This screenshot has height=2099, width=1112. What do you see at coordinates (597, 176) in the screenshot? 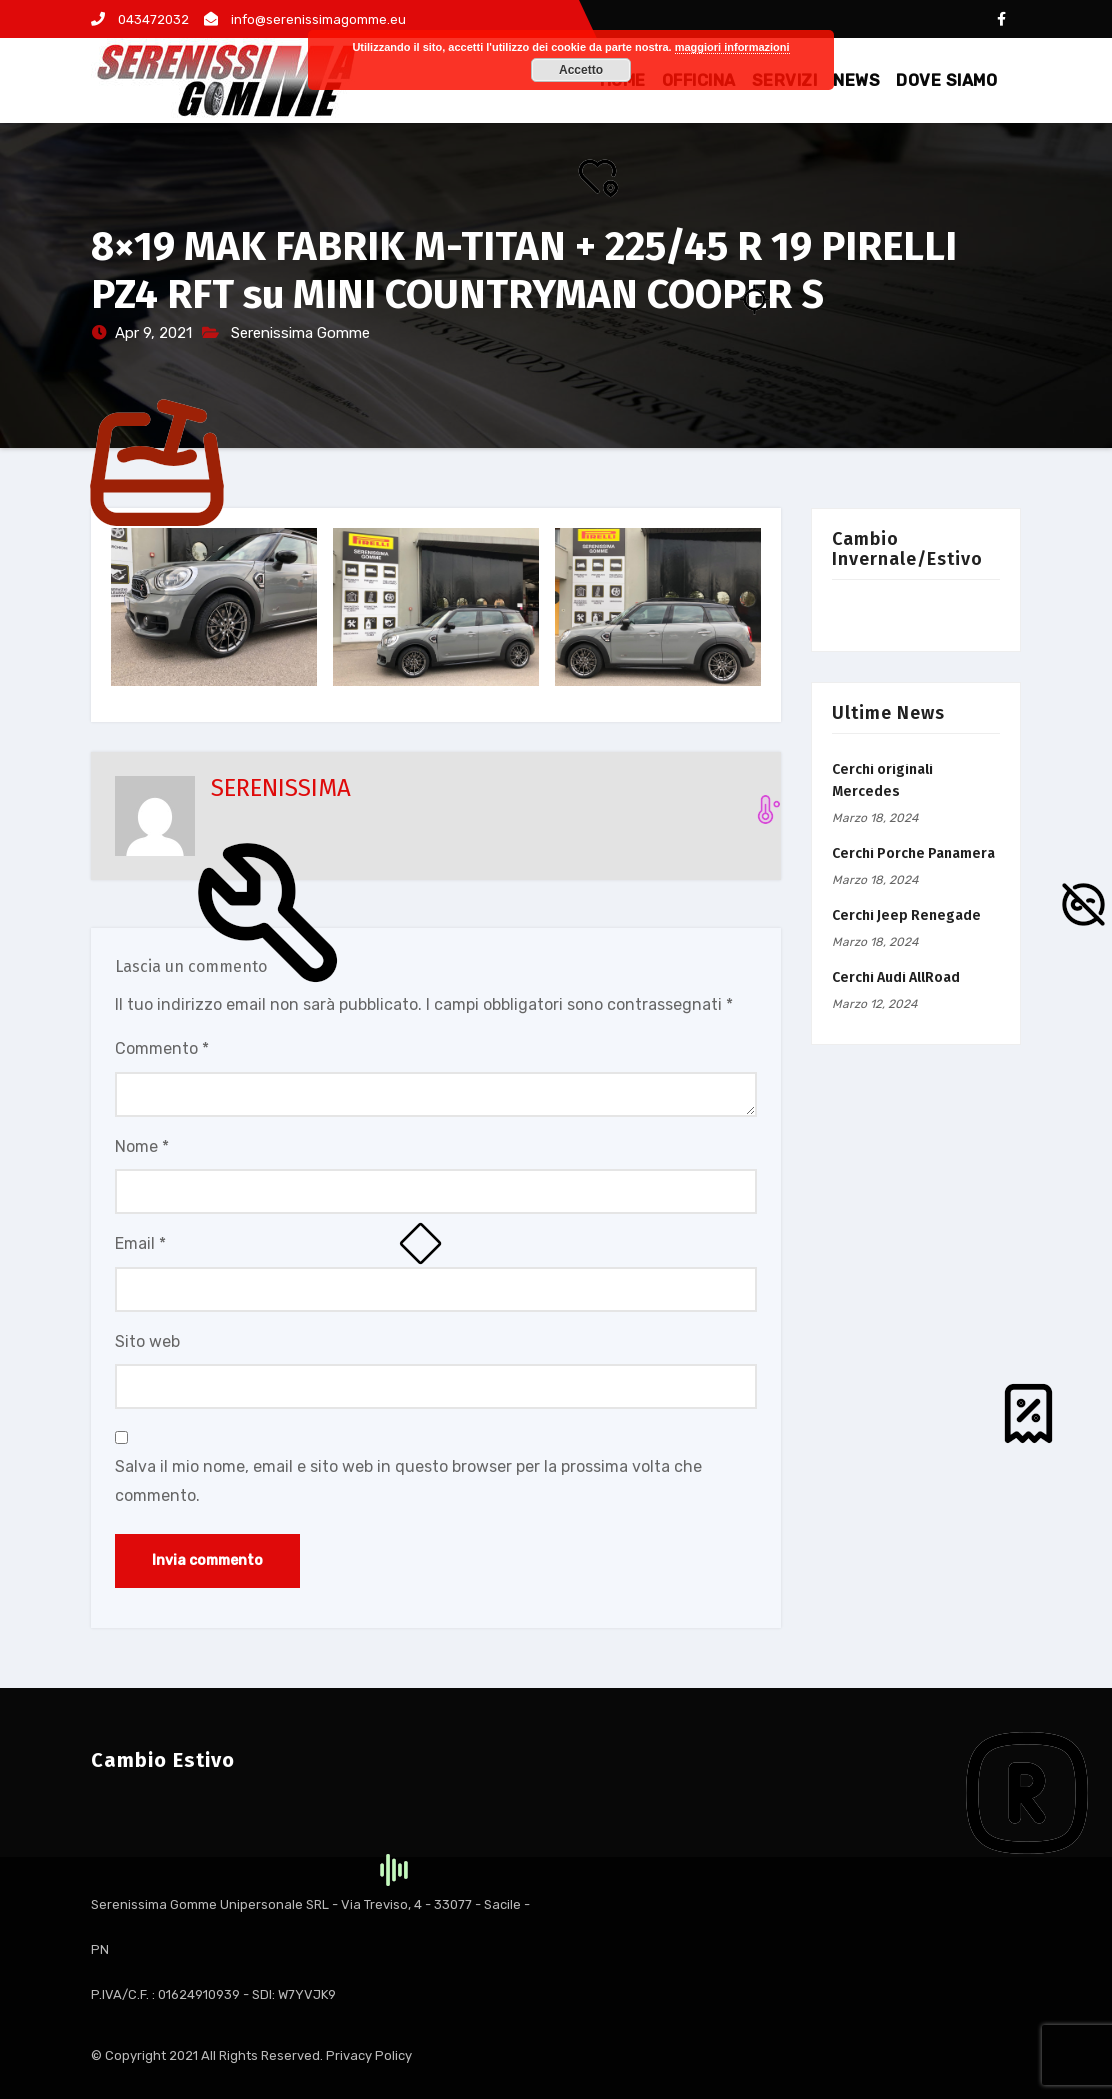
I see `save this location to favorites` at bounding box center [597, 176].